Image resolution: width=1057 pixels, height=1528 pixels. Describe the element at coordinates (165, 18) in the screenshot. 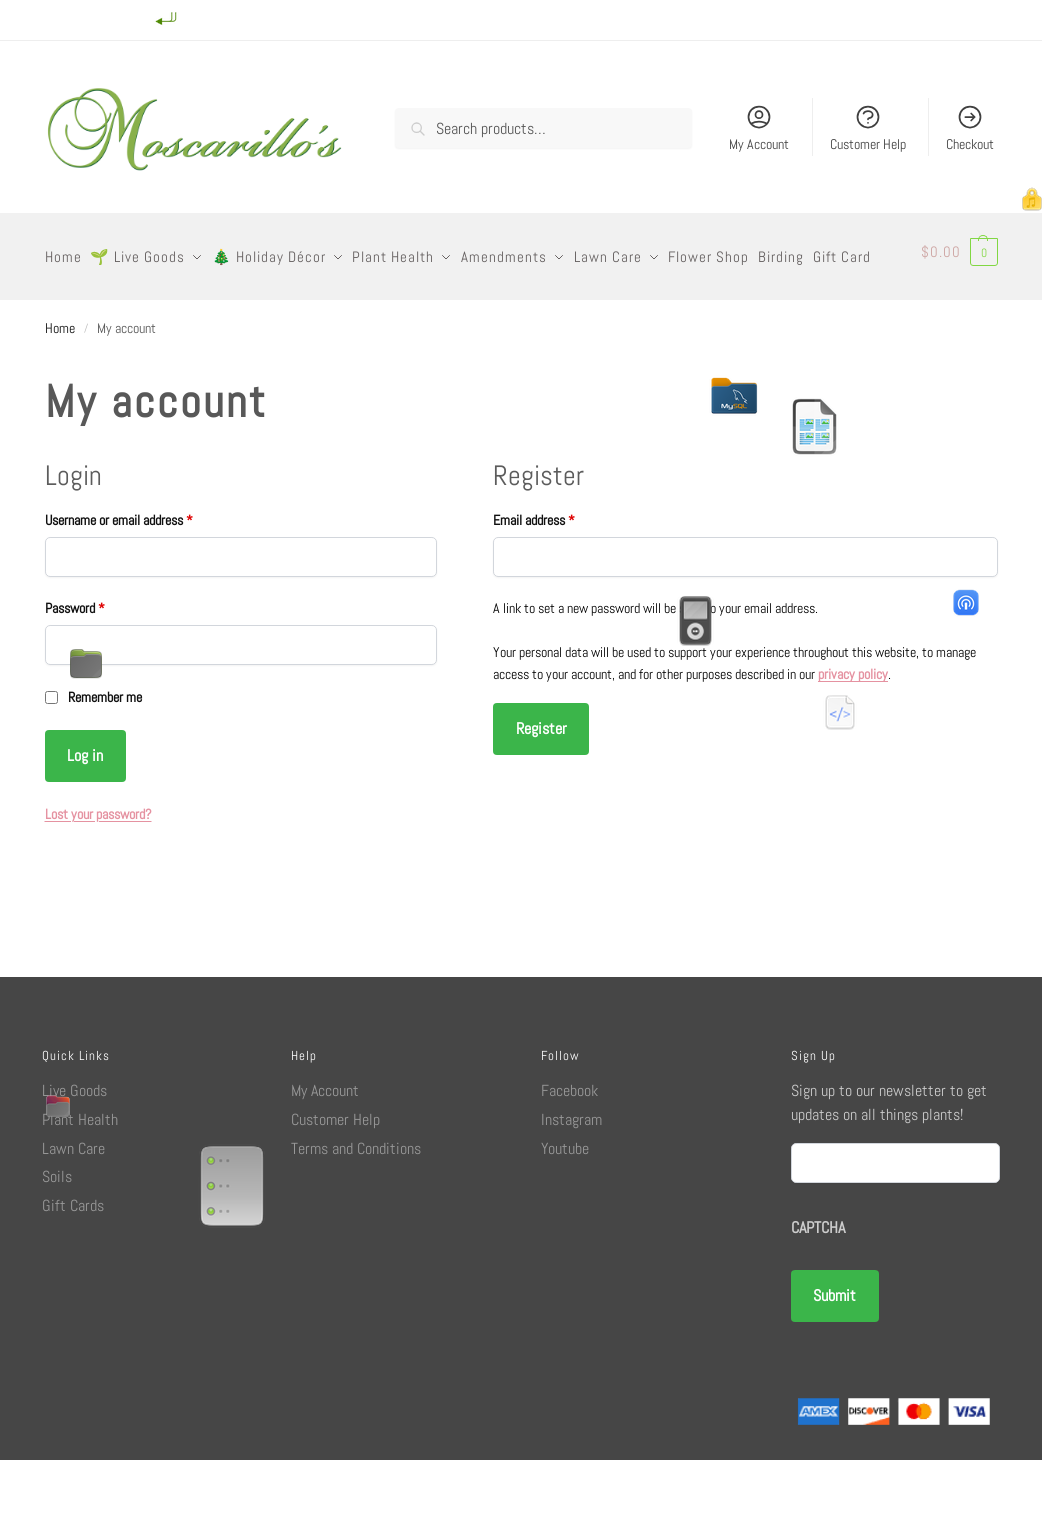

I see `reply all to an email message` at that location.